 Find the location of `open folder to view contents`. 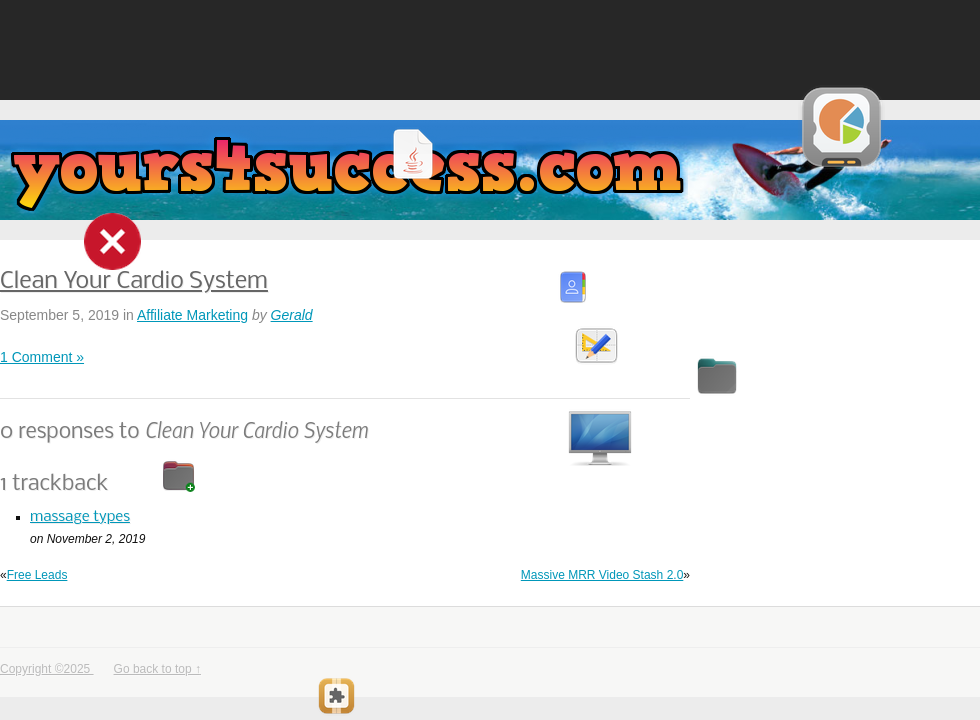

open folder to view contents is located at coordinates (717, 376).